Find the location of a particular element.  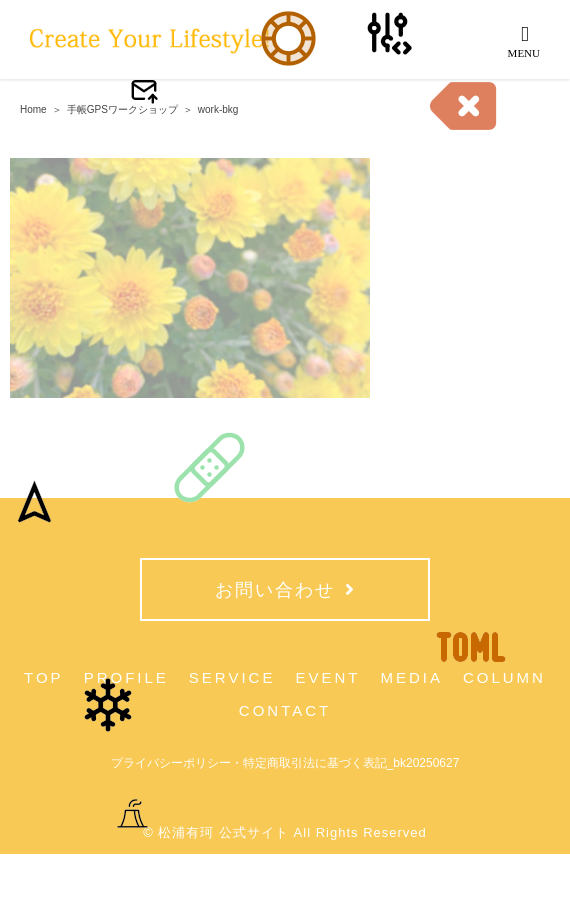

access casino or gambling games is located at coordinates (288, 38).